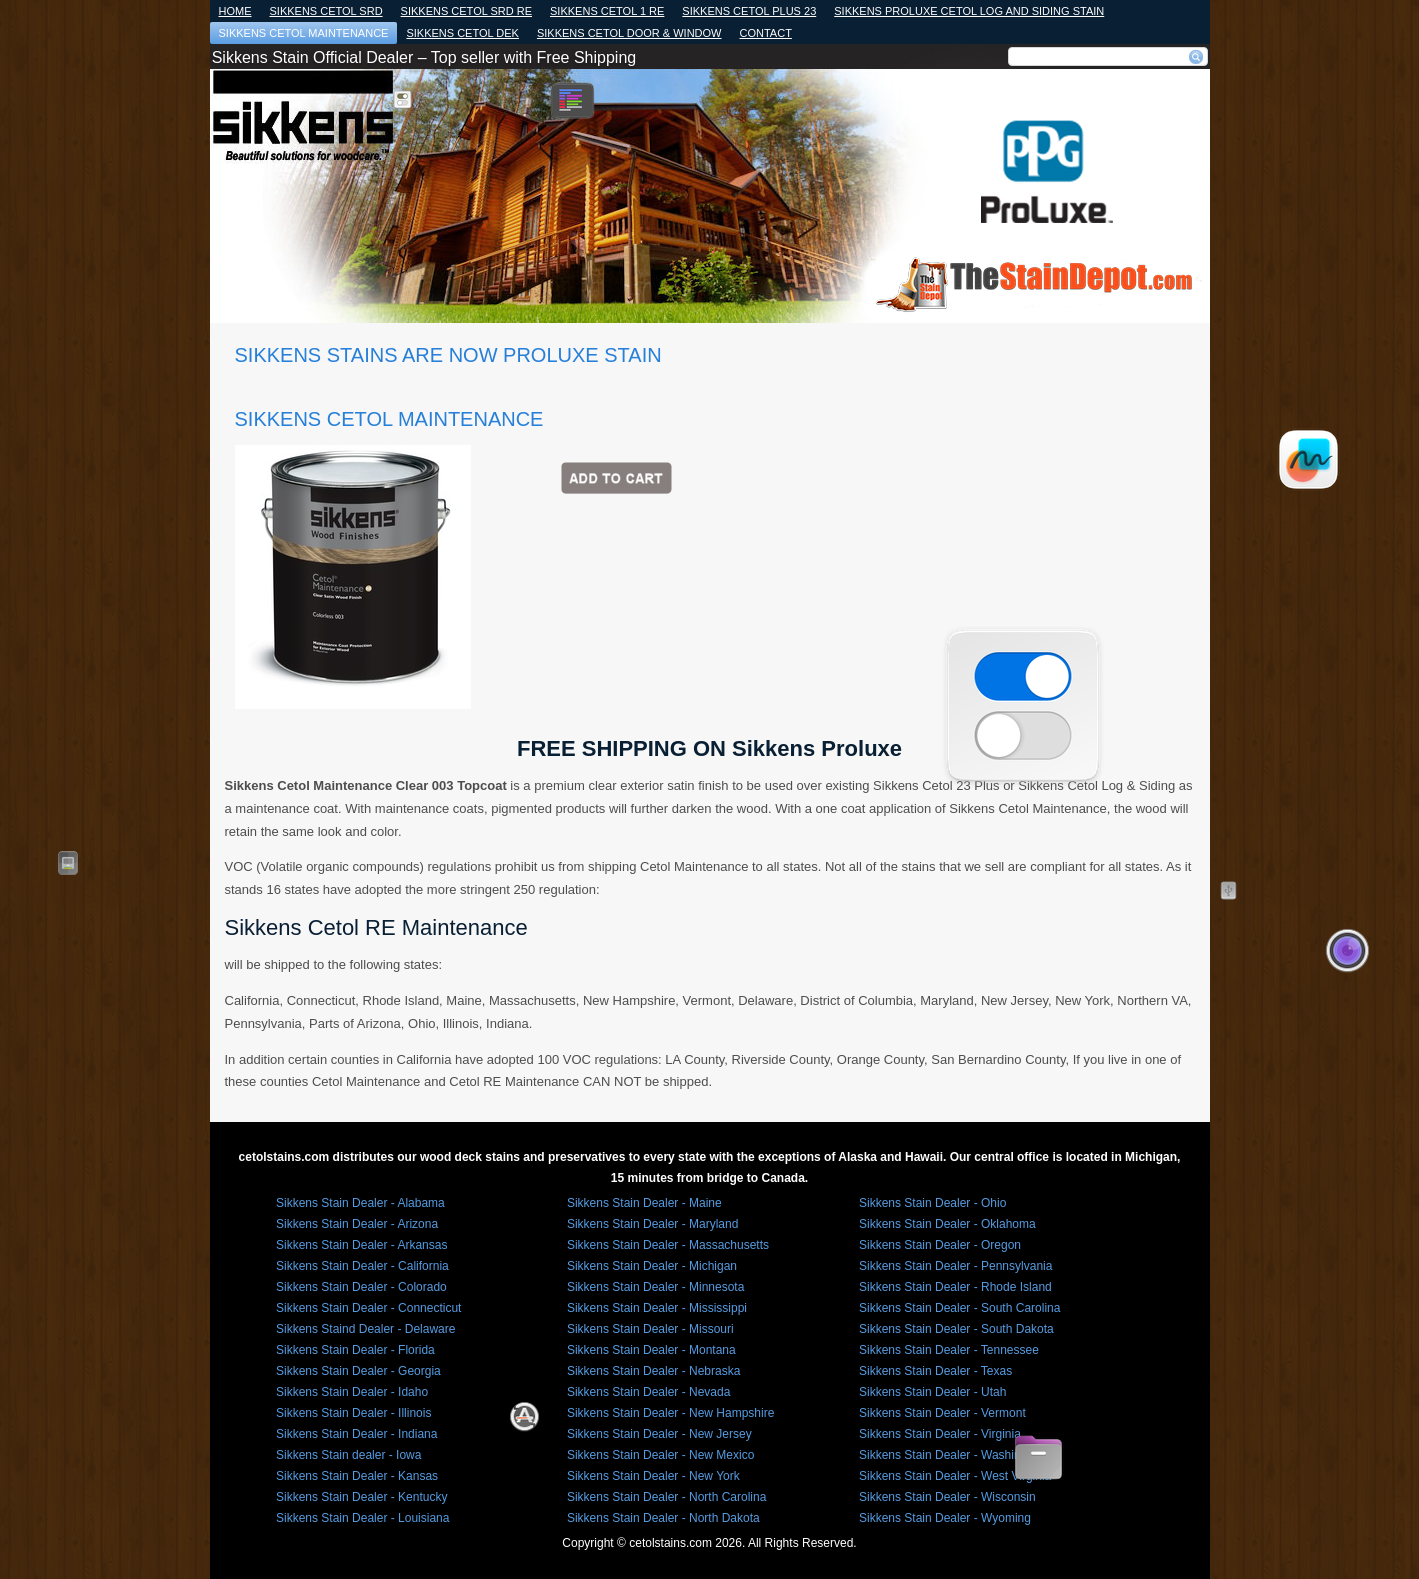 Image resolution: width=1419 pixels, height=1579 pixels. What do you see at coordinates (1308, 459) in the screenshot?
I see `open freeform app for brainstorming and sketching` at bounding box center [1308, 459].